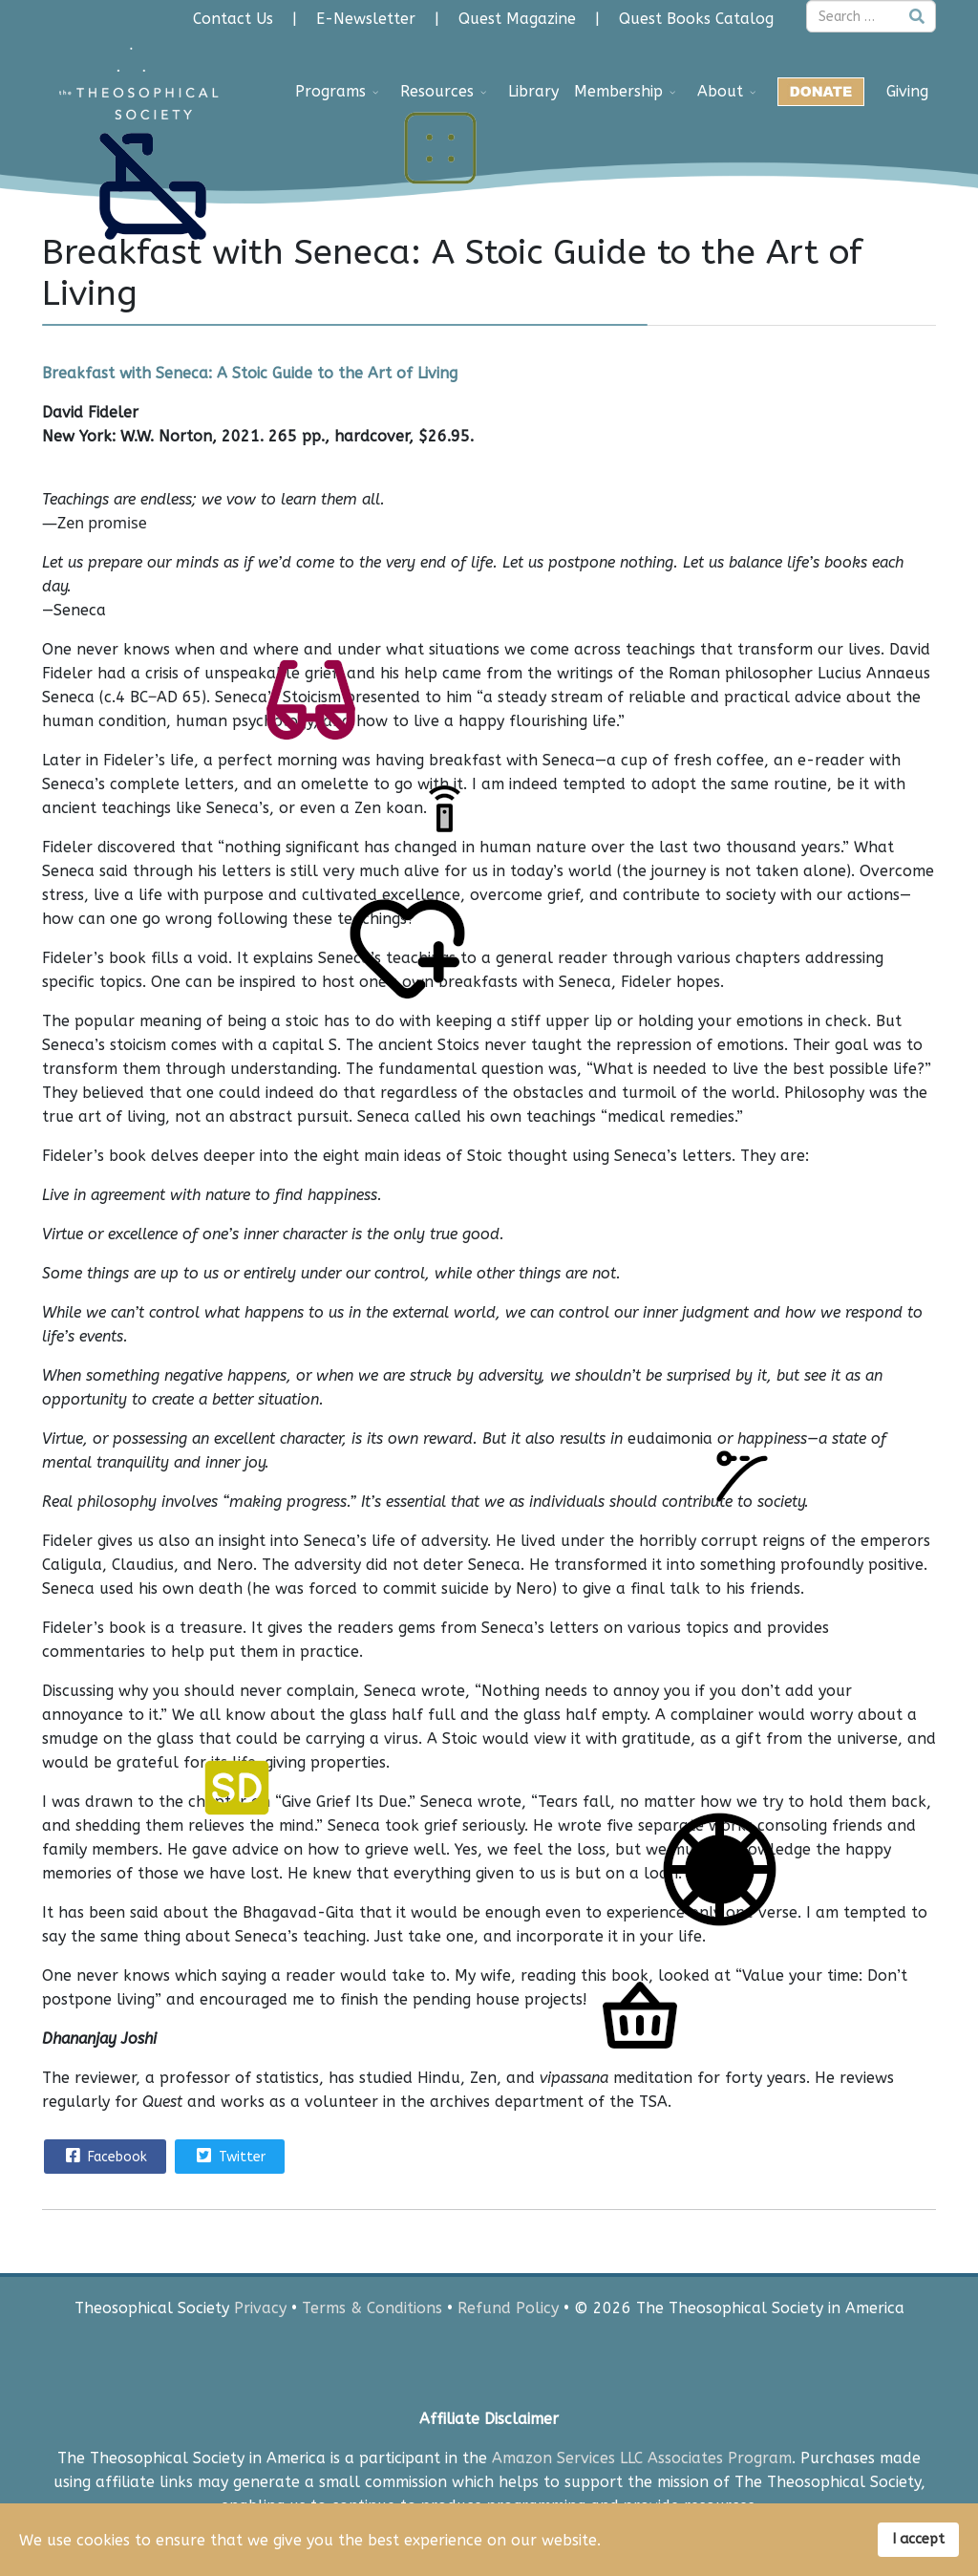 The height and width of the screenshot is (2576, 978). What do you see at coordinates (153, 186) in the screenshot?
I see `indicates bathtub or bath feature is unavailable` at bounding box center [153, 186].